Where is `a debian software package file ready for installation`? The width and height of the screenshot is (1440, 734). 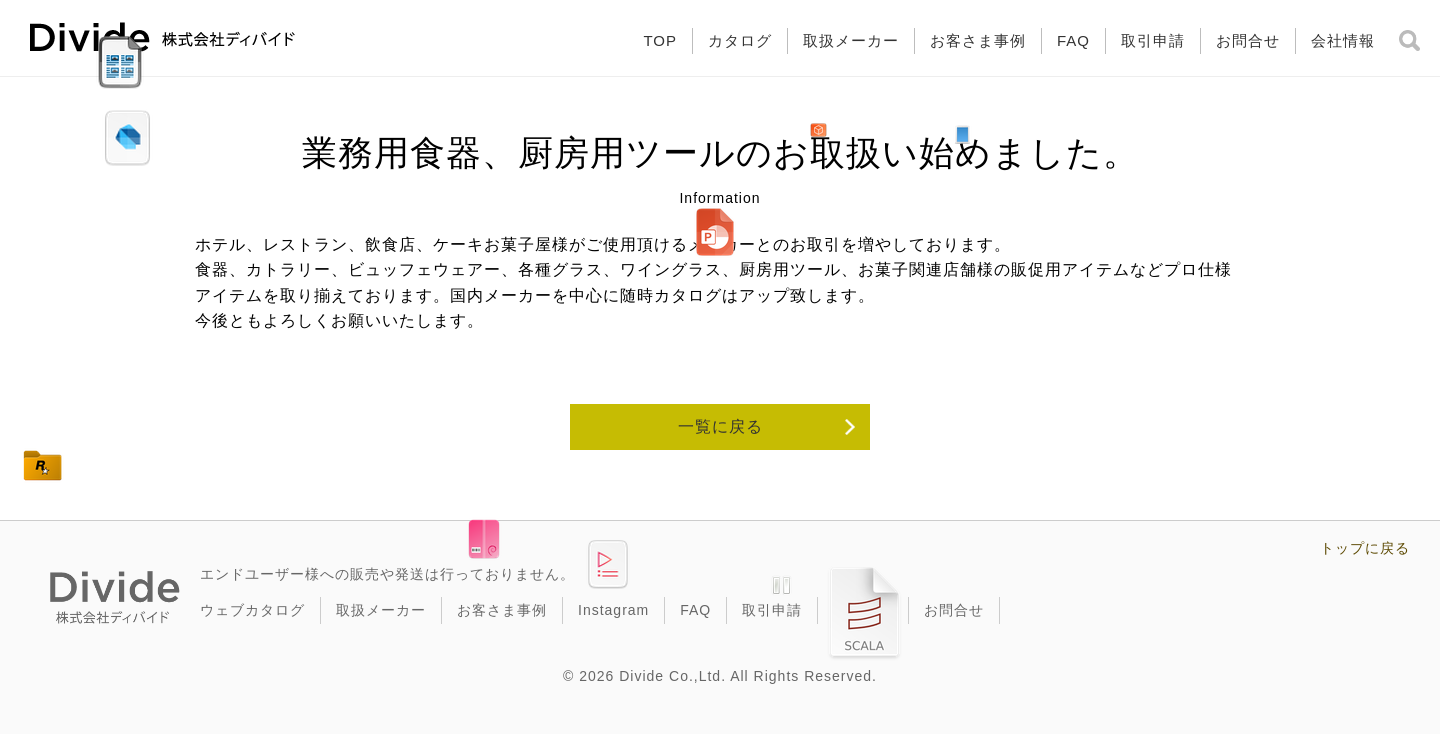 a debian software package file ready for installation is located at coordinates (484, 539).